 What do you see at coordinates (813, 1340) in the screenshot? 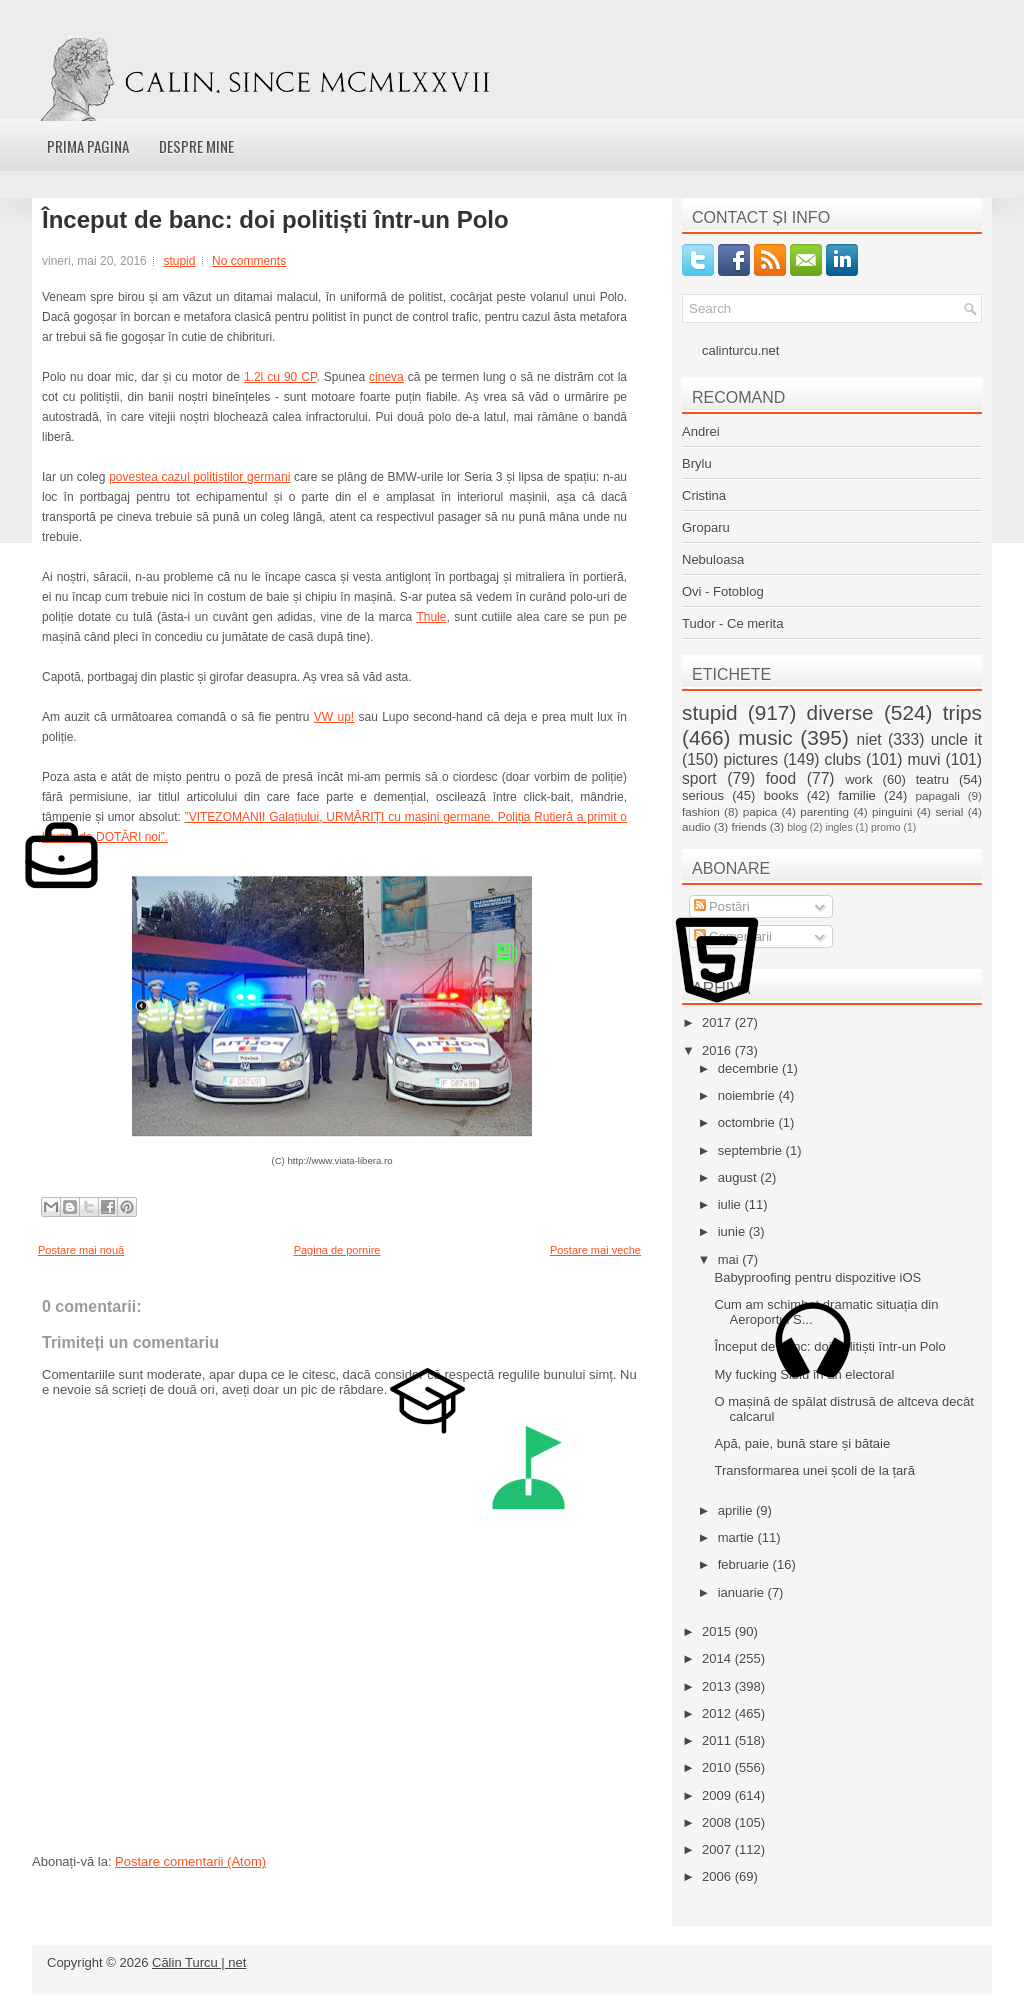
I see `contact customer support` at bounding box center [813, 1340].